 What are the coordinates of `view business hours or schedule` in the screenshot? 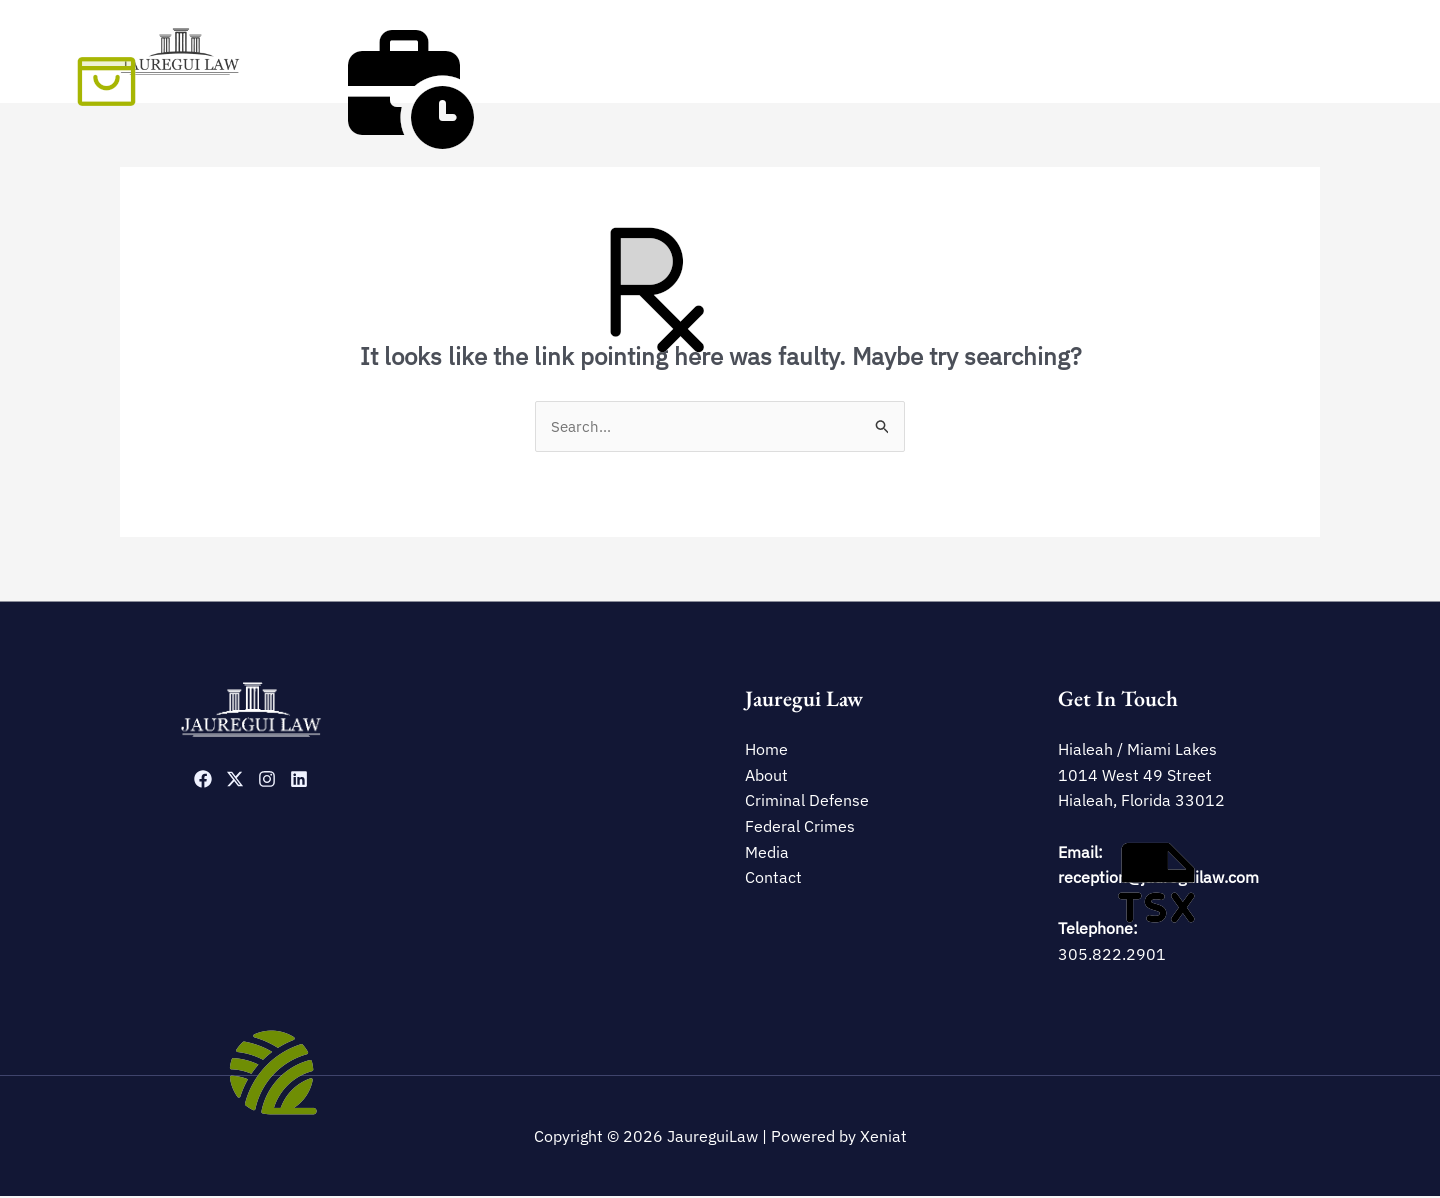 It's located at (404, 86).